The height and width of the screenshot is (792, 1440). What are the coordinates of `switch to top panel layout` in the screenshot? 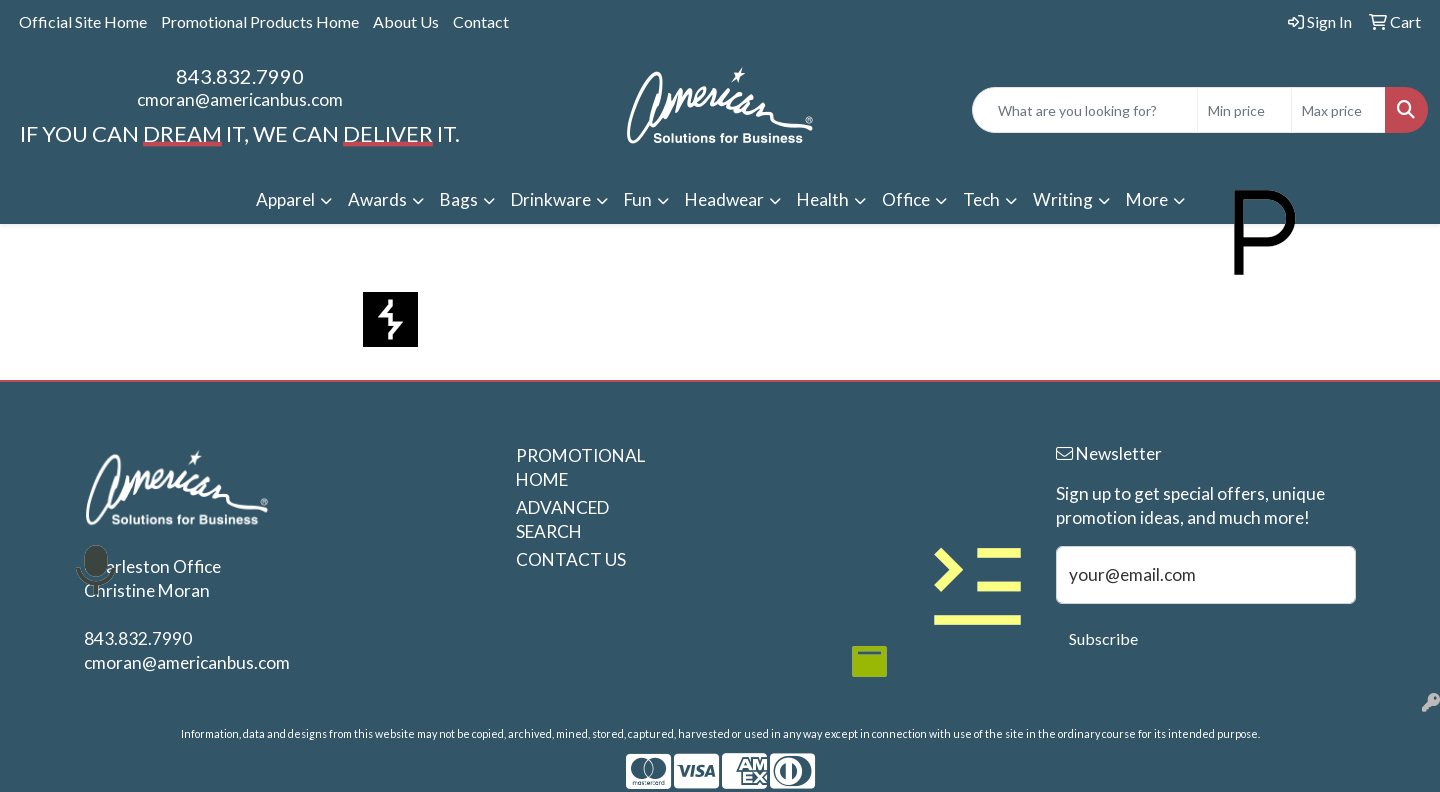 It's located at (869, 661).